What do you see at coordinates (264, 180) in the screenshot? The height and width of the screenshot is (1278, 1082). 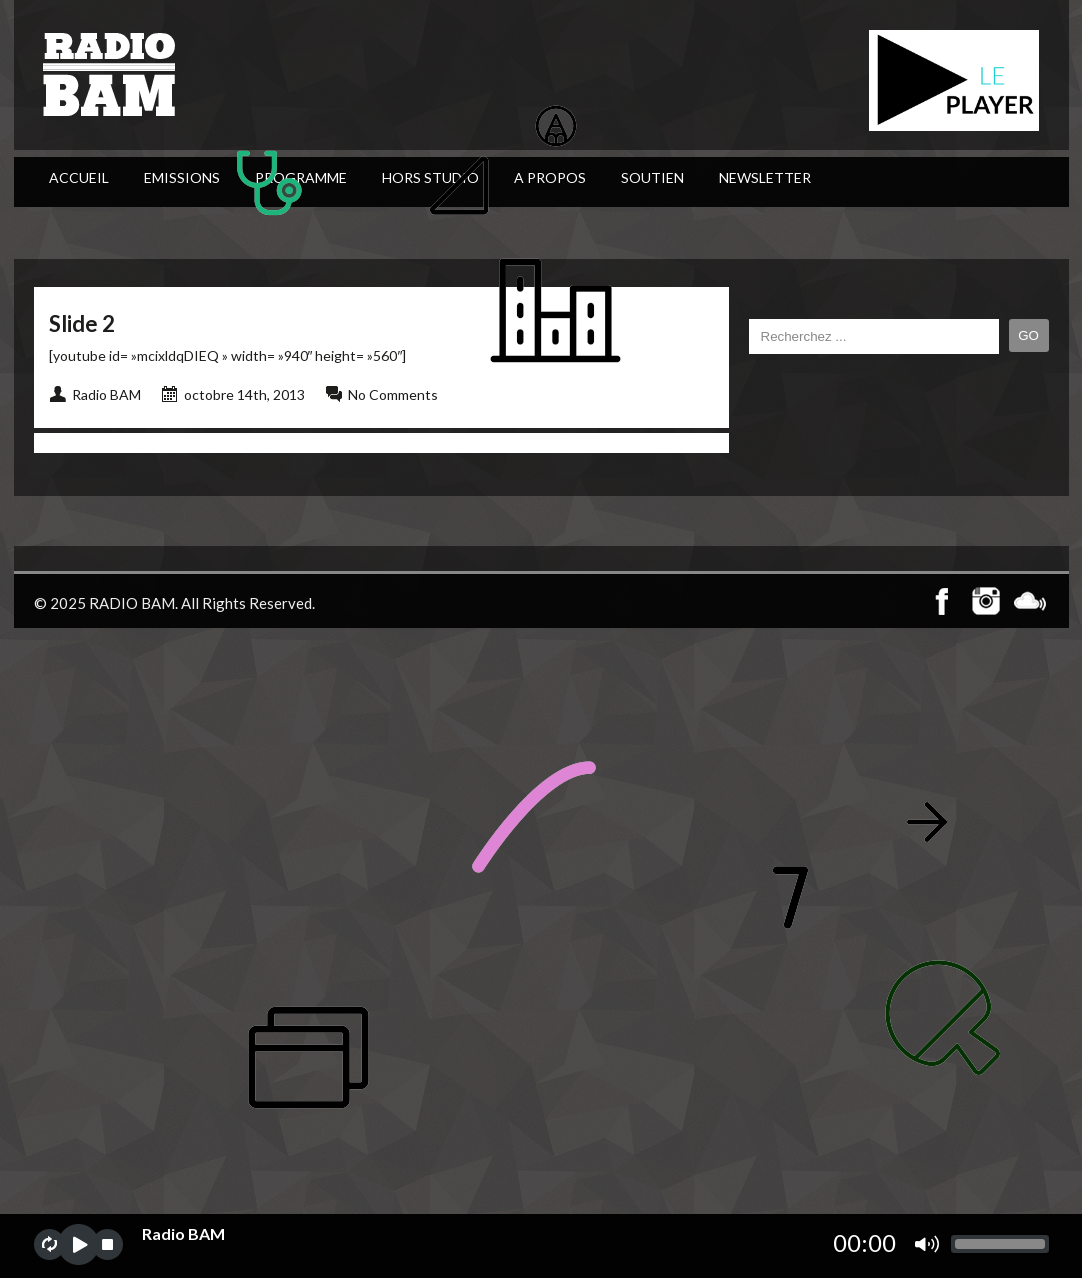 I see `access health or medical features` at bounding box center [264, 180].